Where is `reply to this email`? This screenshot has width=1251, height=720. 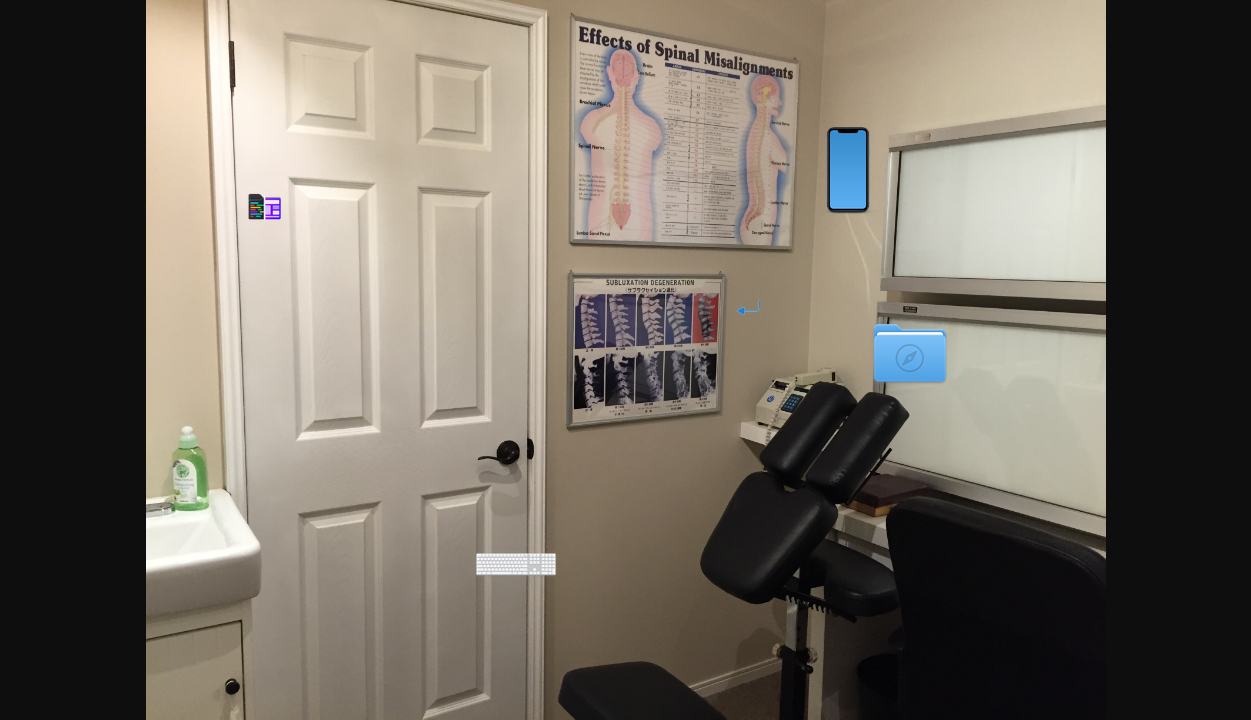
reply to this email is located at coordinates (748, 306).